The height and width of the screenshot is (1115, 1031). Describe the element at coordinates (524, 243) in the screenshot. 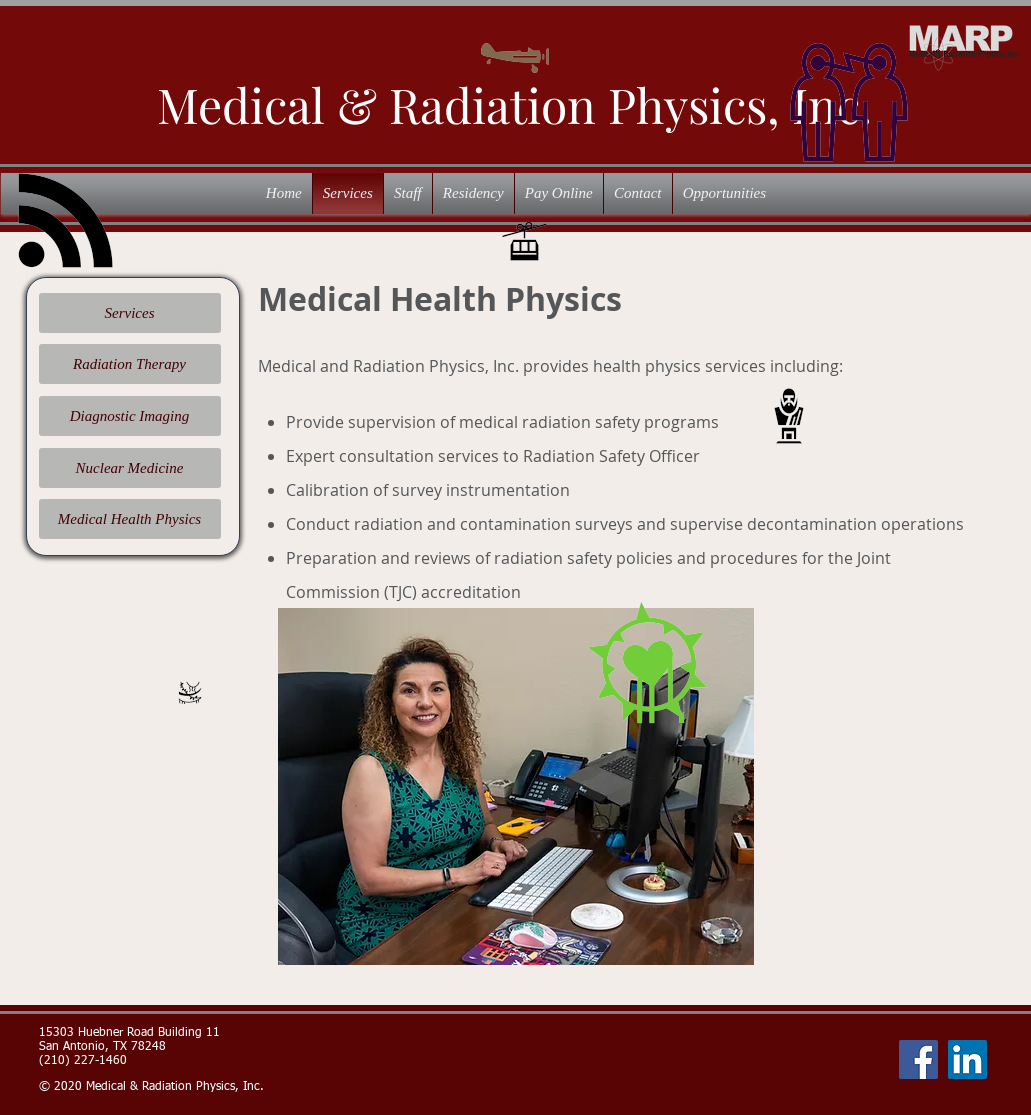

I see `access cable car or ropeway transportation info` at that location.